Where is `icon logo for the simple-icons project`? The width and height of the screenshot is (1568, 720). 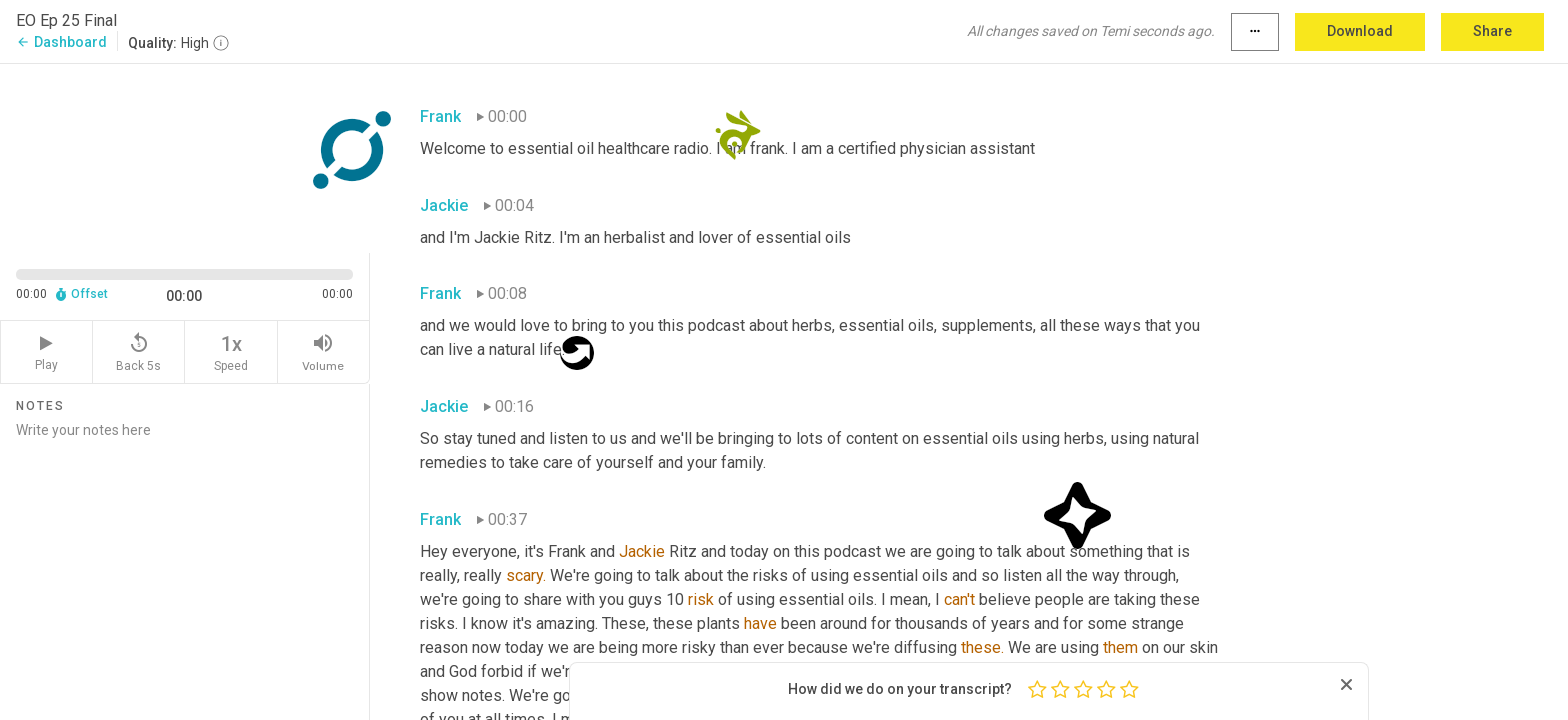
icon logo for the simple-icons project is located at coordinates (352, 150).